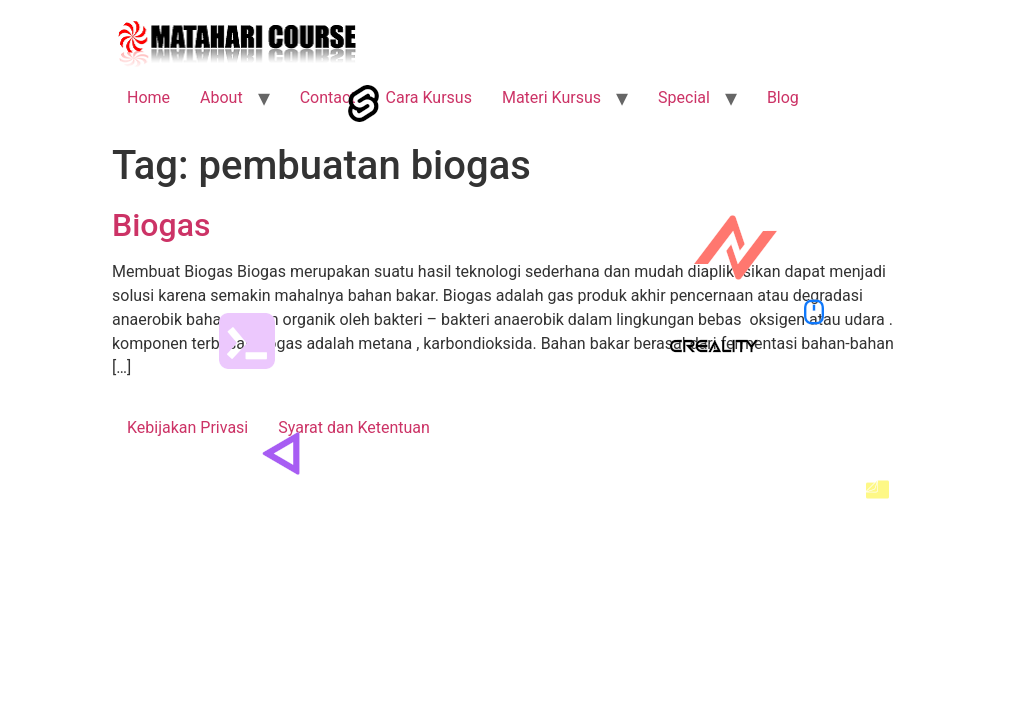 The height and width of the screenshot is (720, 1024). Describe the element at coordinates (247, 341) in the screenshot. I see `visit the Educative learning platform` at that location.